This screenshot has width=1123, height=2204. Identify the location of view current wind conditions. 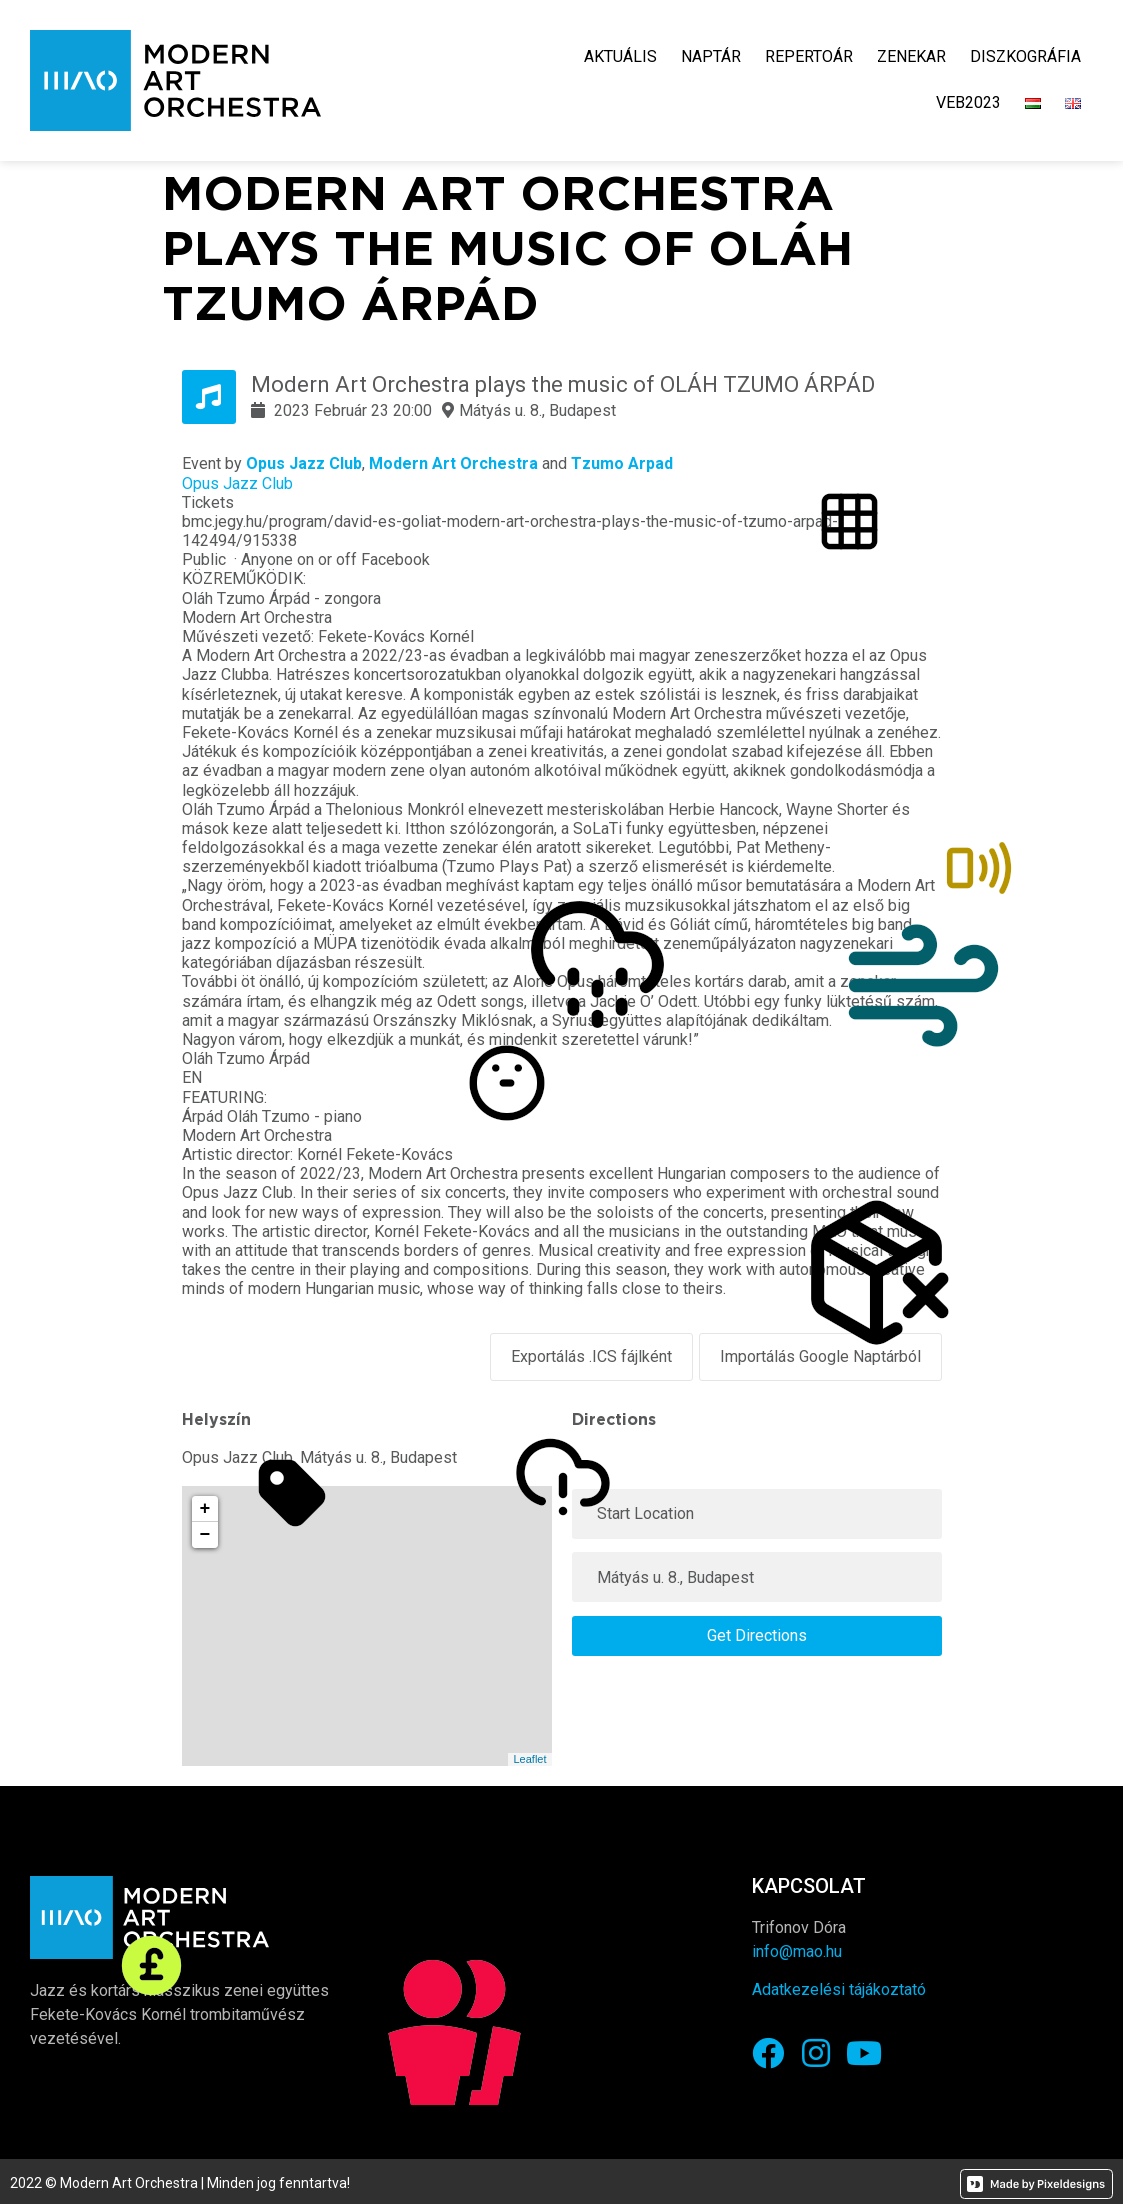
(923, 985).